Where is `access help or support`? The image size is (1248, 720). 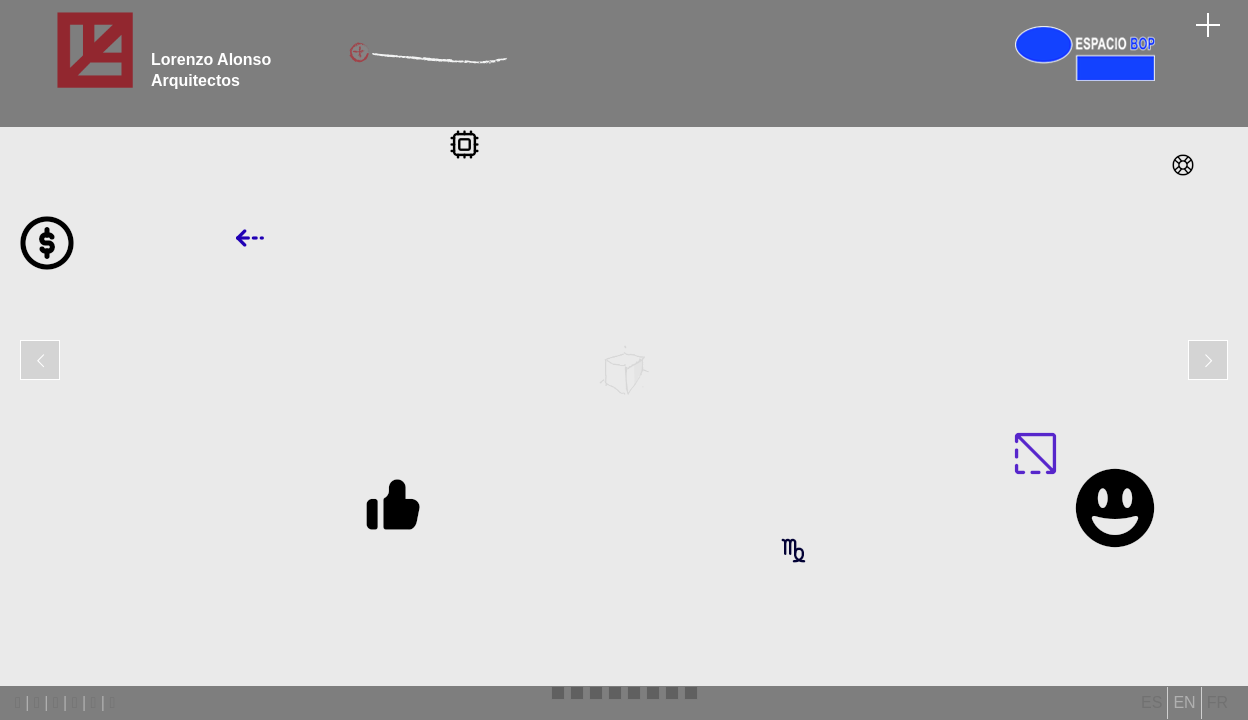
access help or support is located at coordinates (1183, 165).